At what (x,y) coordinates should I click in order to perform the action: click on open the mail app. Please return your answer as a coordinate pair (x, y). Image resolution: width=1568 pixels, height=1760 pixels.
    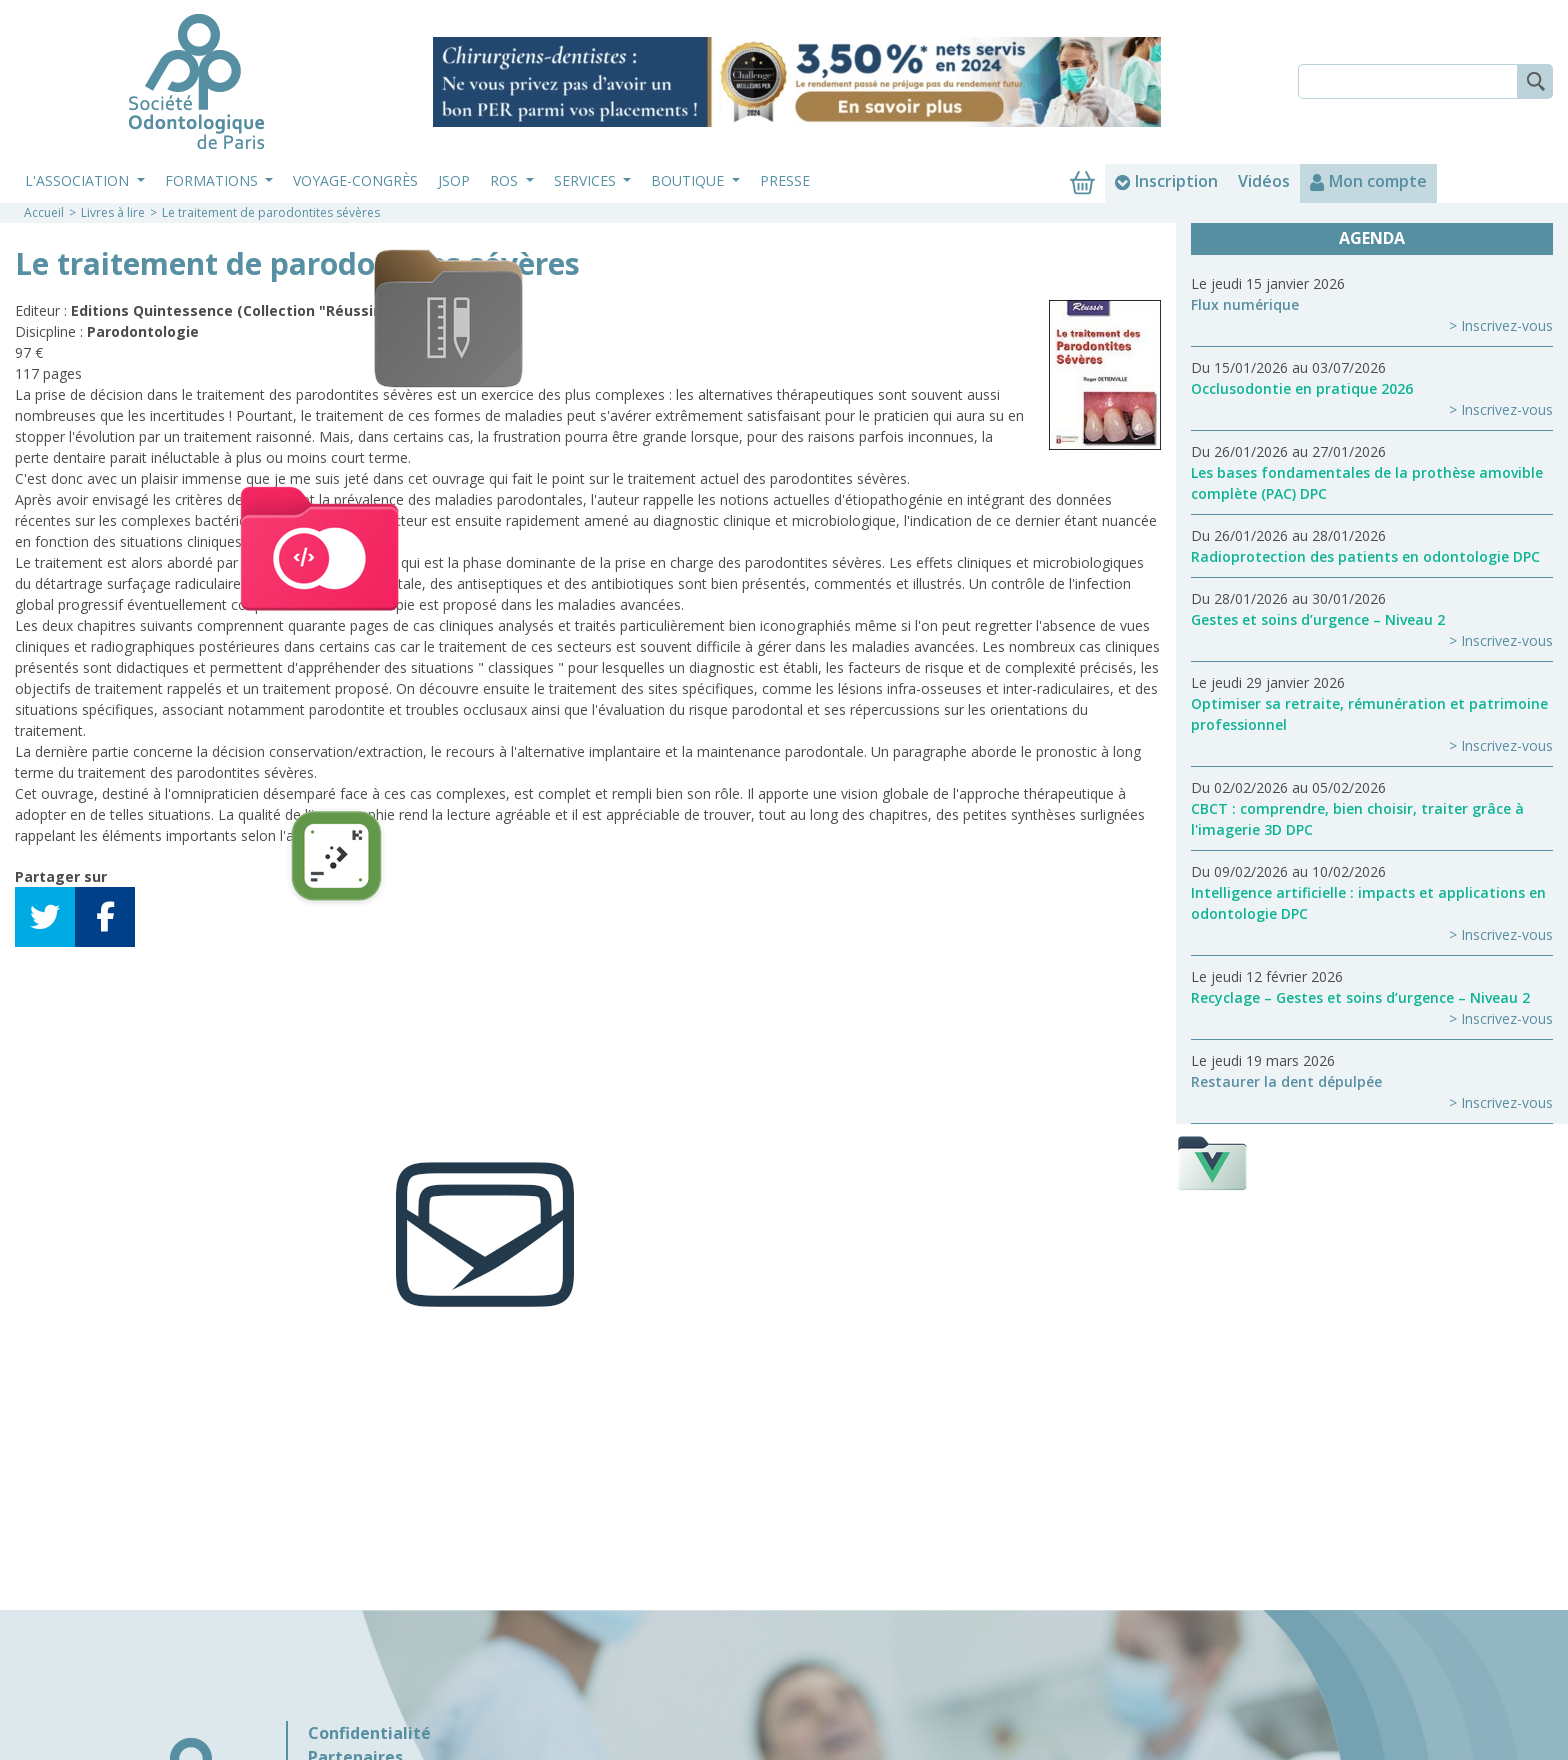
    Looking at the image, I should click on (485, 1229).